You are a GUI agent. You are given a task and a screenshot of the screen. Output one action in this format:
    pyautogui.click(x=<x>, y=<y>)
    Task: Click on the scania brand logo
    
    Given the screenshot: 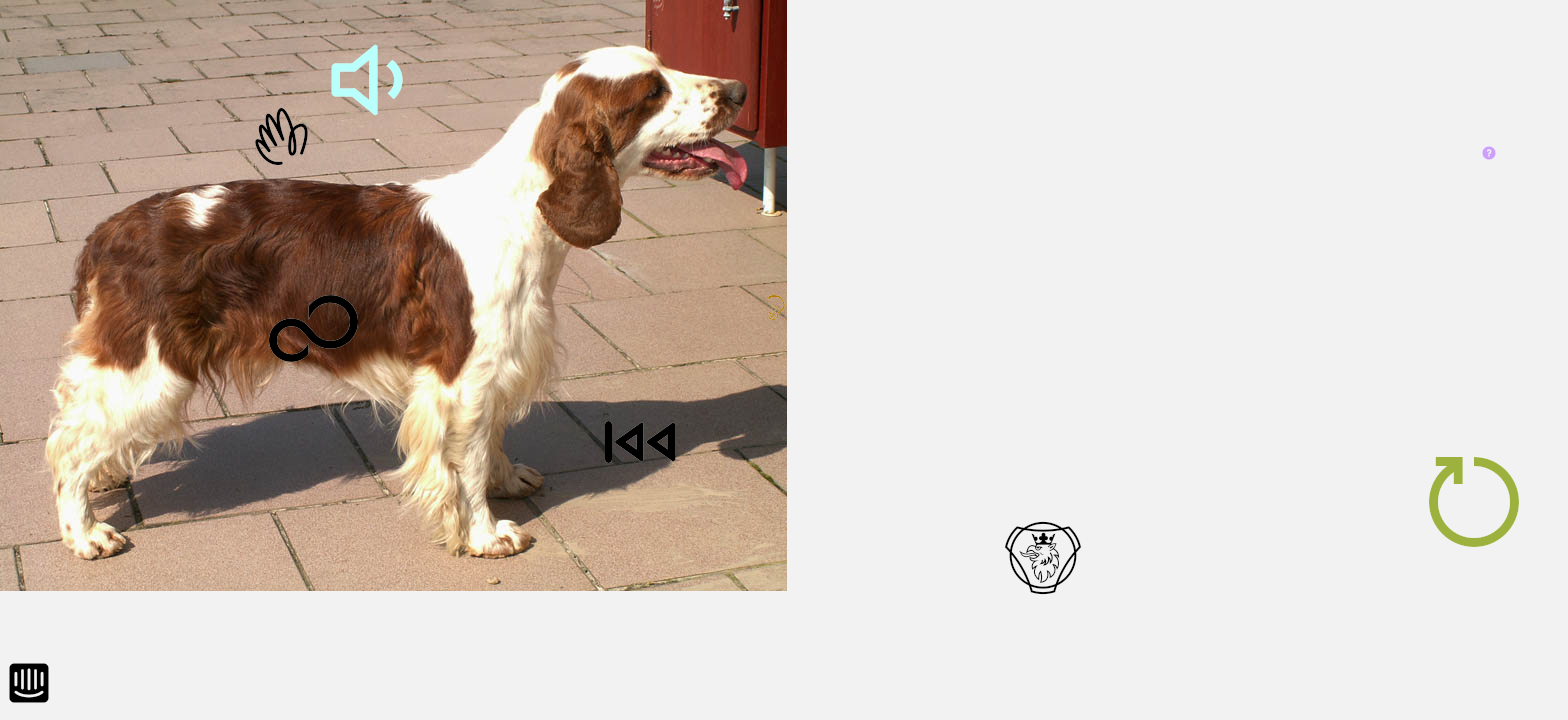 What is the action you would take?
    pyautogui.click(x=1043, y=558)
    